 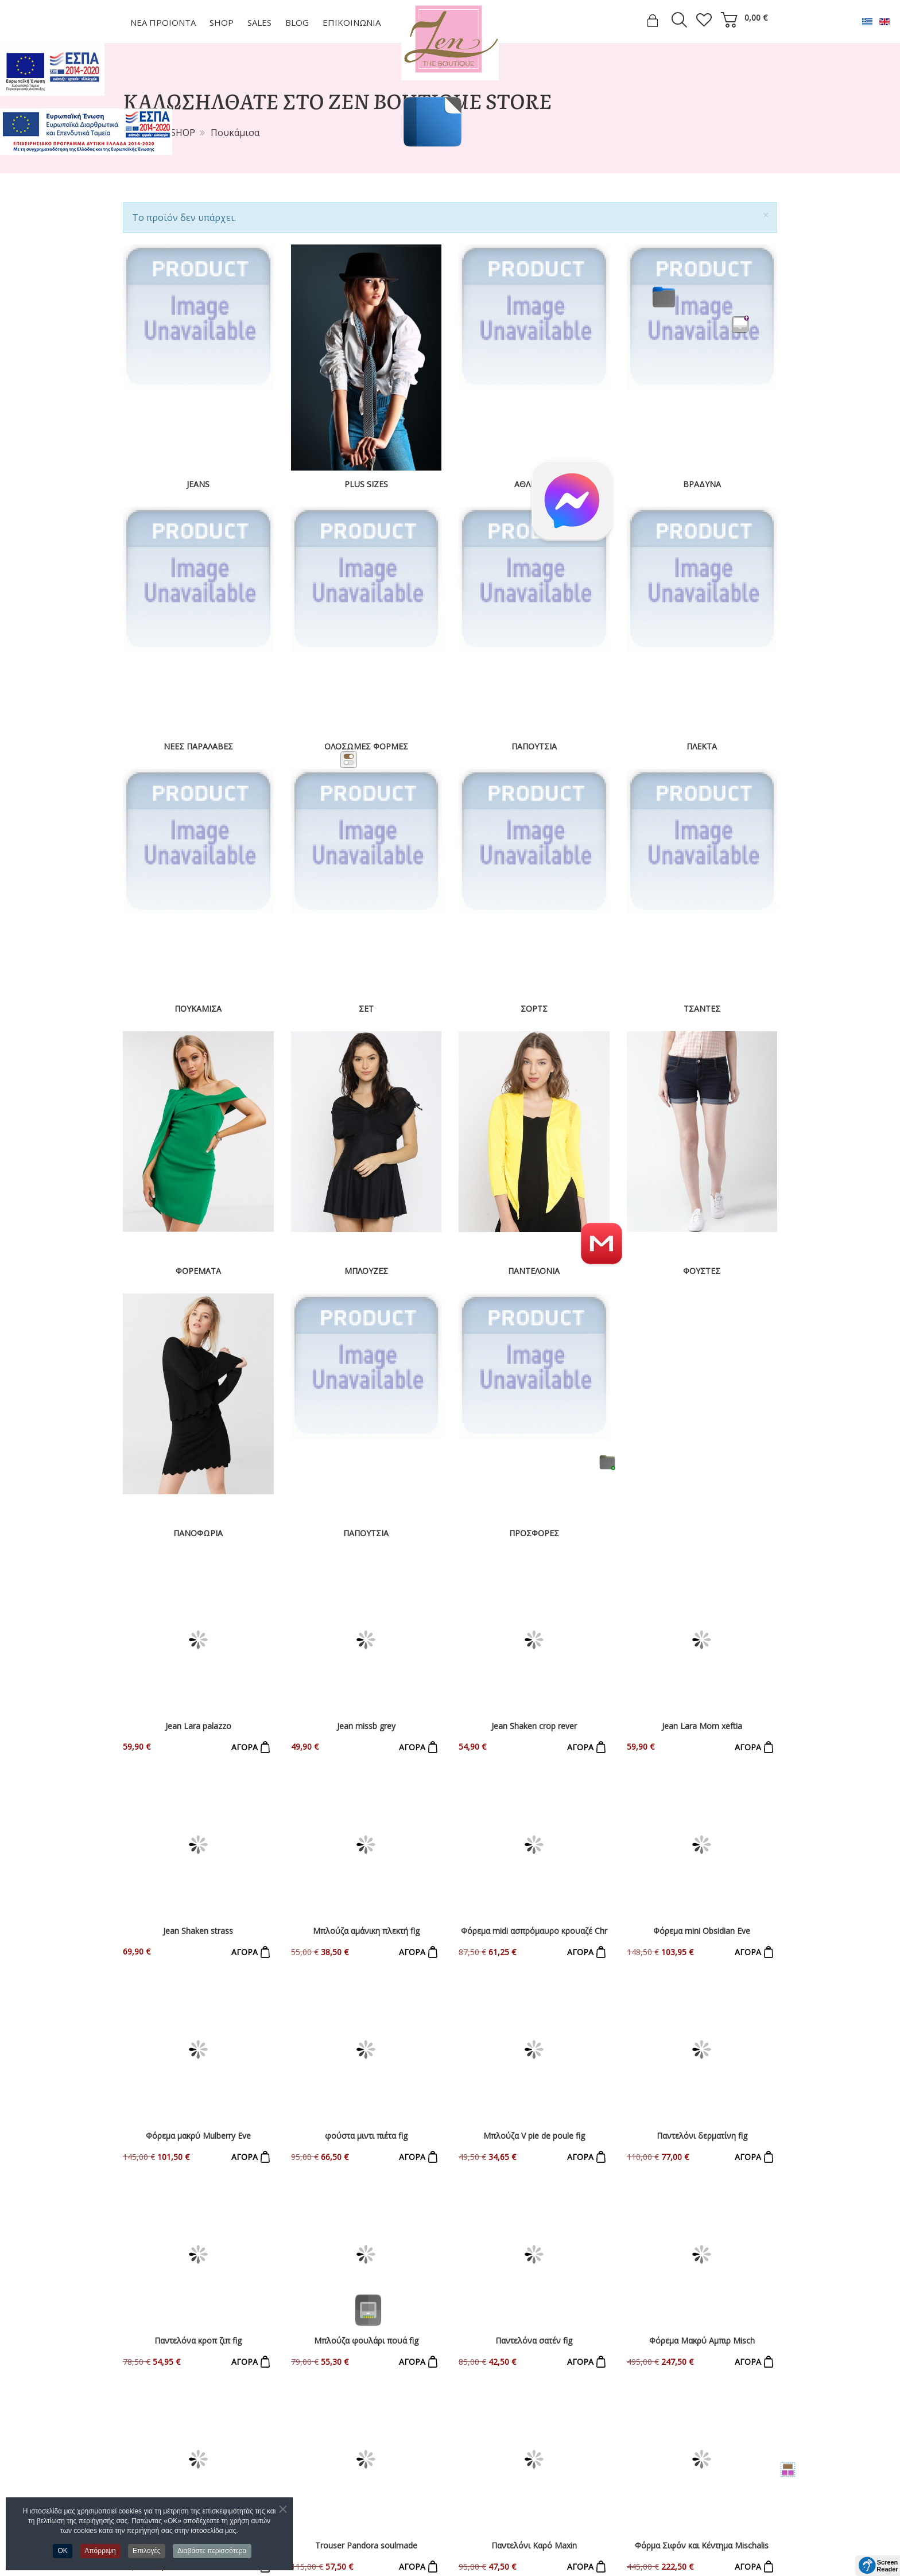 What do you see at coordinates (432, 119) in the screenshot?
I see `change desktop wallpaper settings` at bounding box center [432, 119].